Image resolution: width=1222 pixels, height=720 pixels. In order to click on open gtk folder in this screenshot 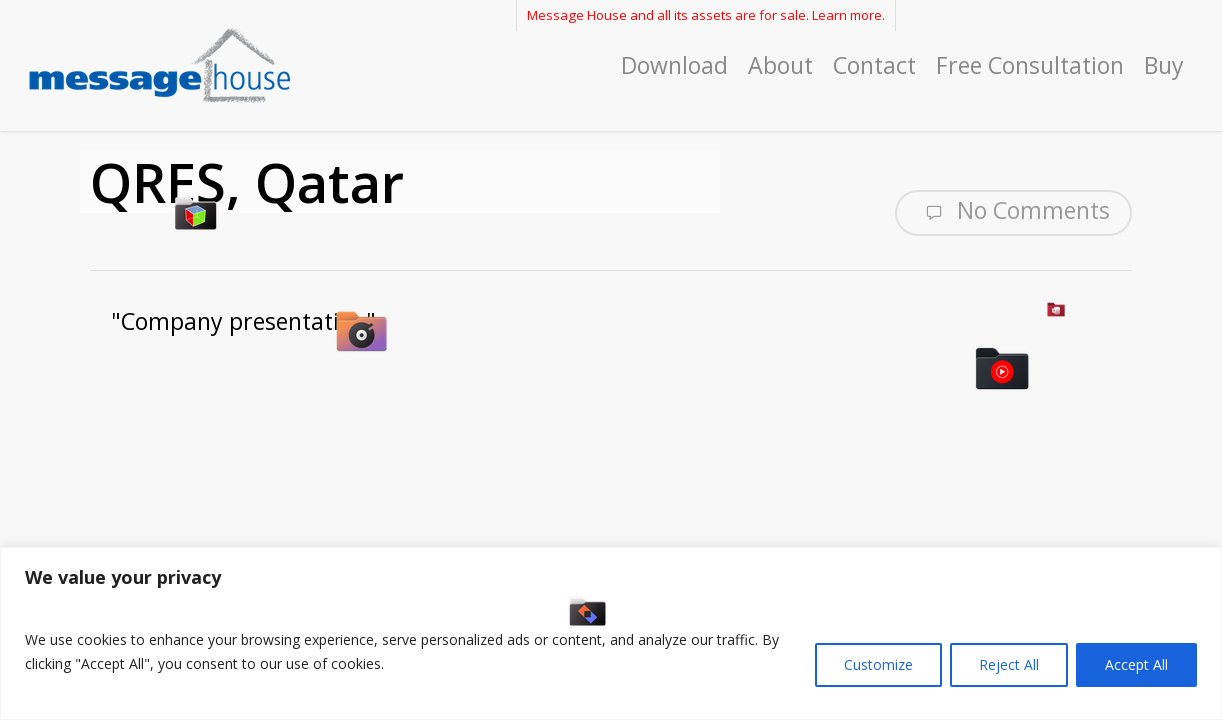, I will do `click(195, 214)`.